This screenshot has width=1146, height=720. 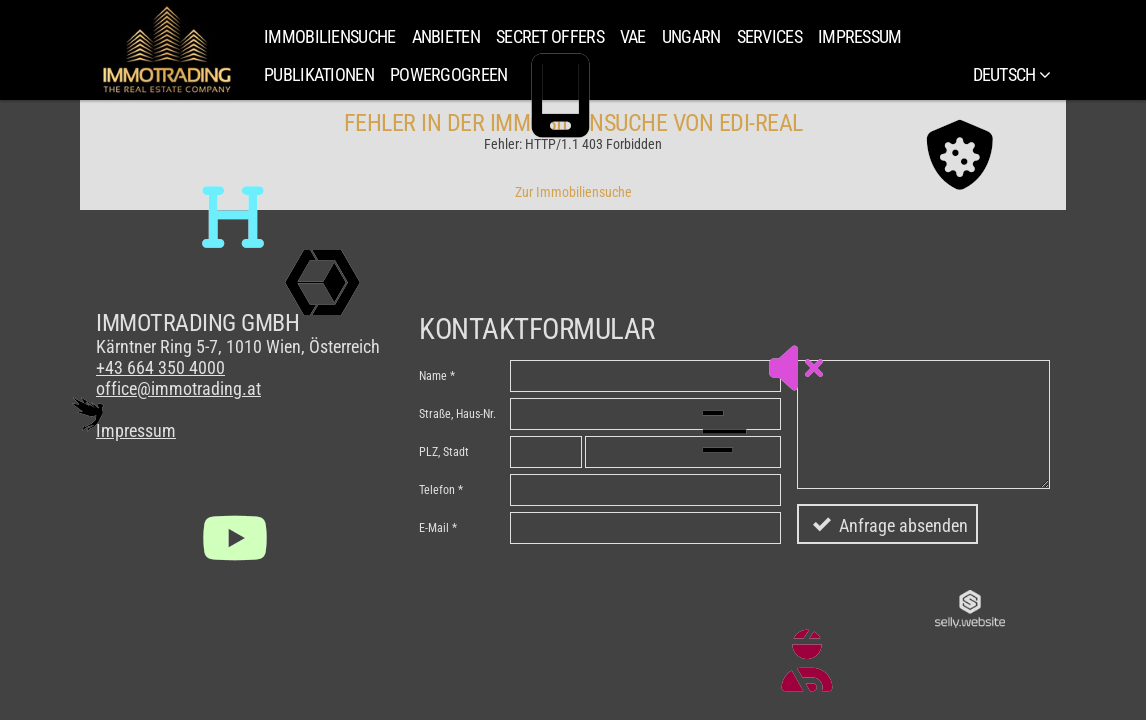 What do you see at coordinates (233, 217) in the screenshot?
I see `insert a heading or header text` at bounding box center [233, 217].